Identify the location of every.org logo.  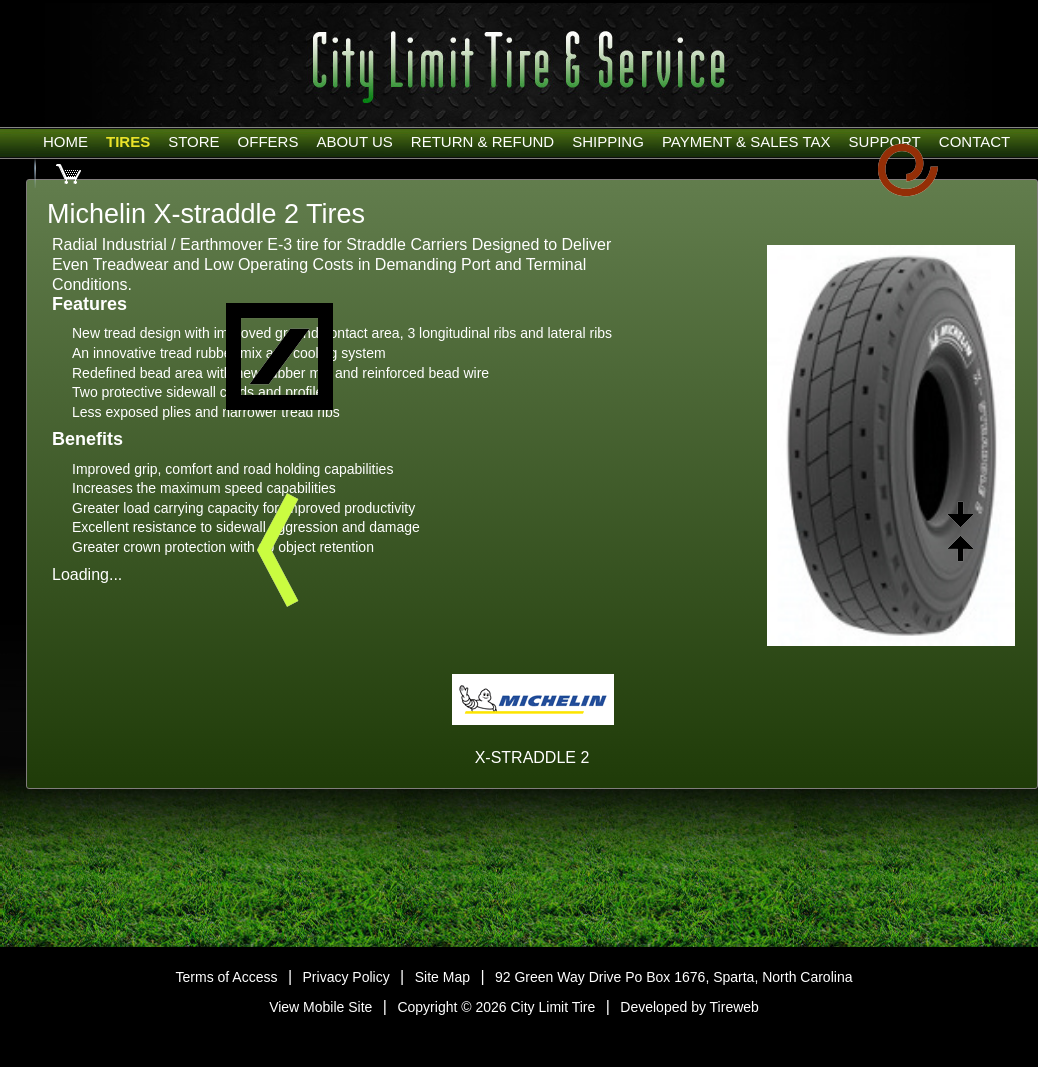
(908, 170).